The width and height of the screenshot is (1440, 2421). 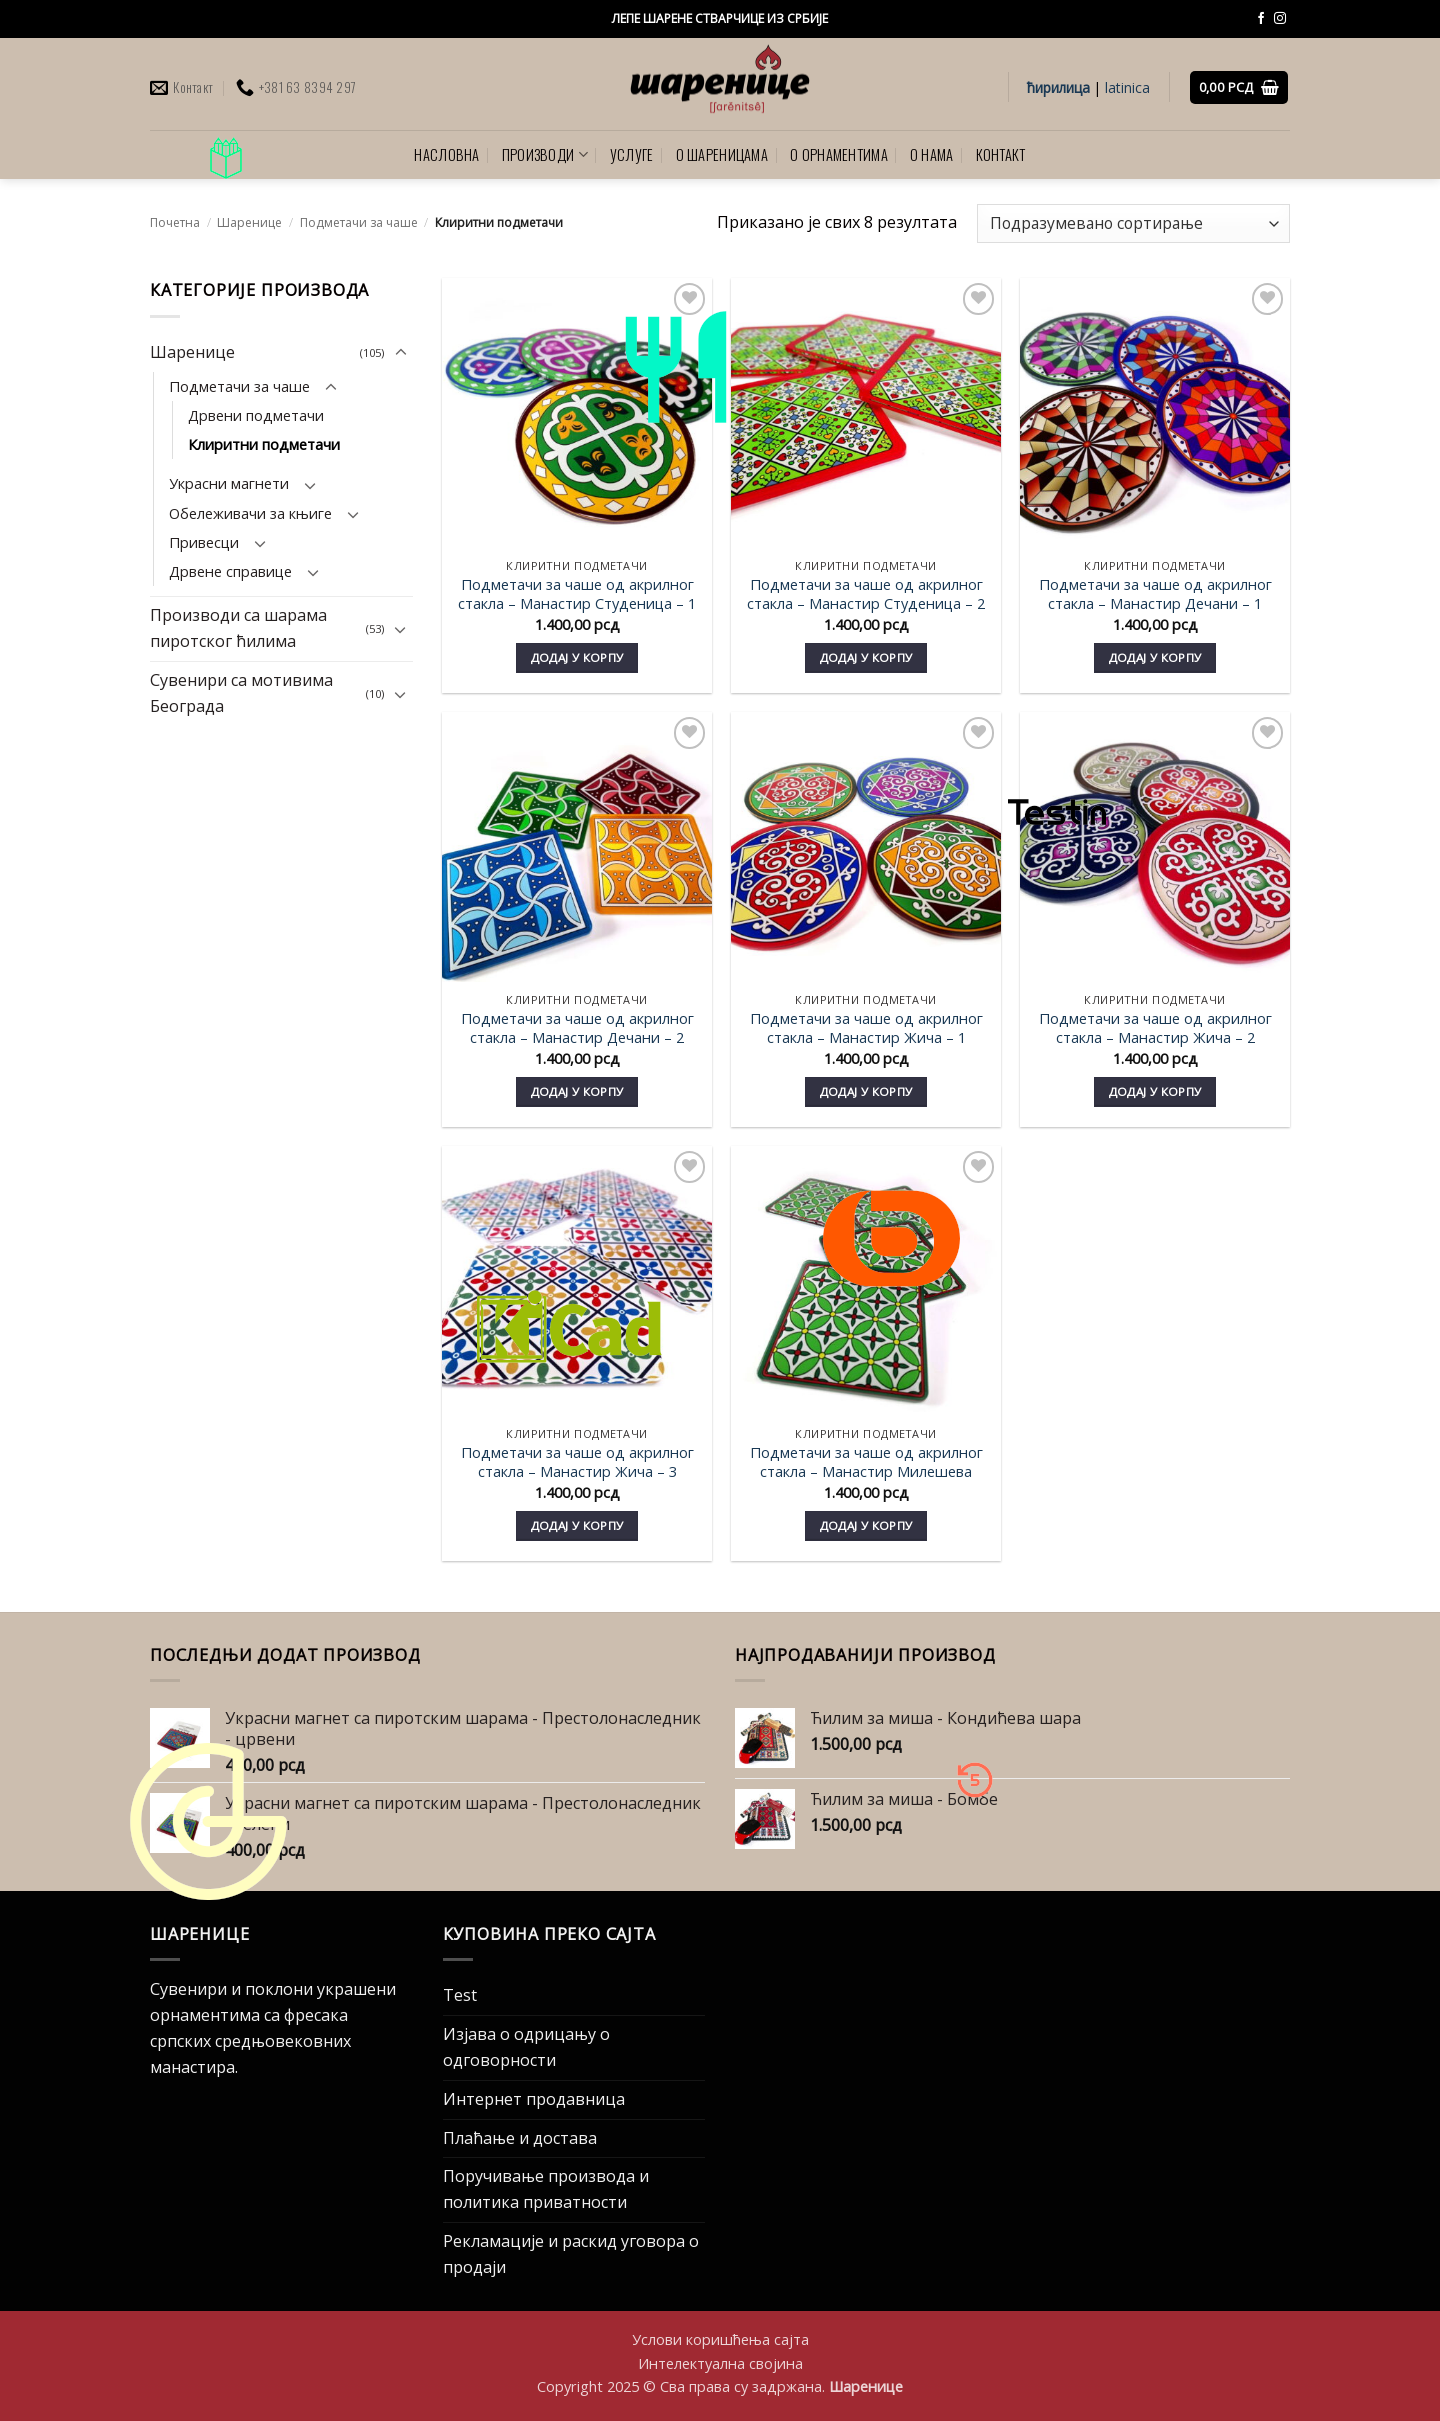 I want to click on open KiCad electronic design automation software, so click(x=569, y=1326).